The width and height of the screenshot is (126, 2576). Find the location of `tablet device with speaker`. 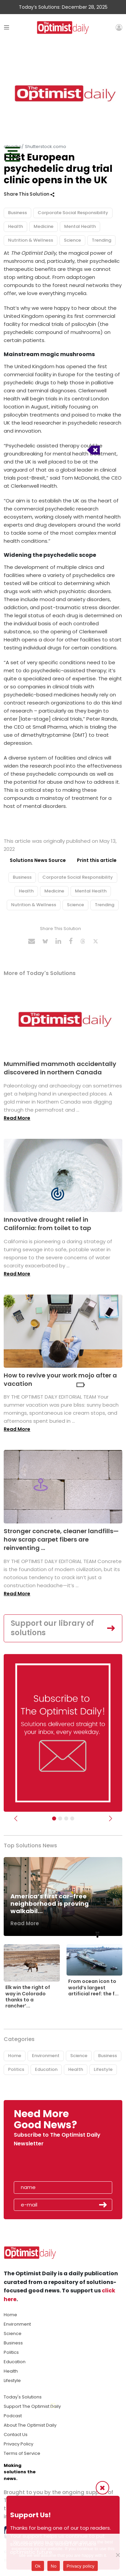

tablet device with speaker is located at coordinates (53, 2405).